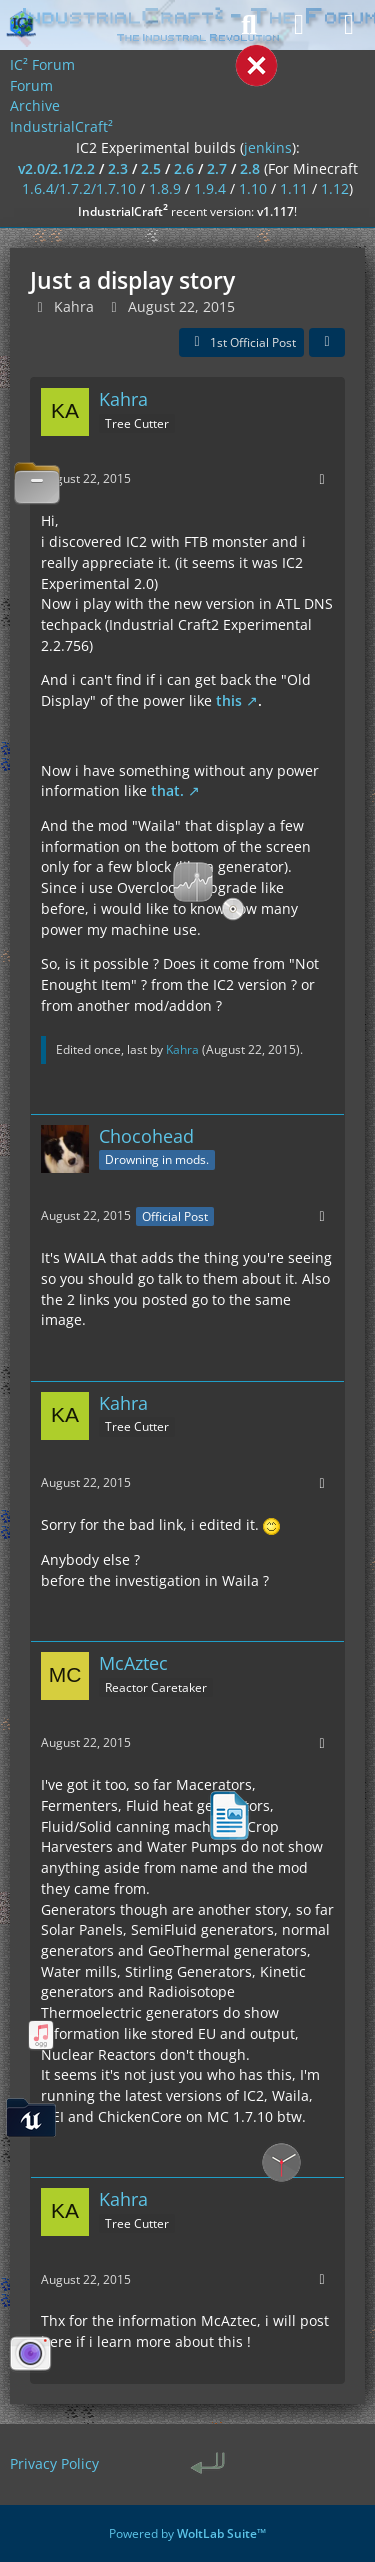  What do you see at coordinates (256, 65) in the screenshot?
I see `cancel the current action or operation` at bounding box center [256, 65].